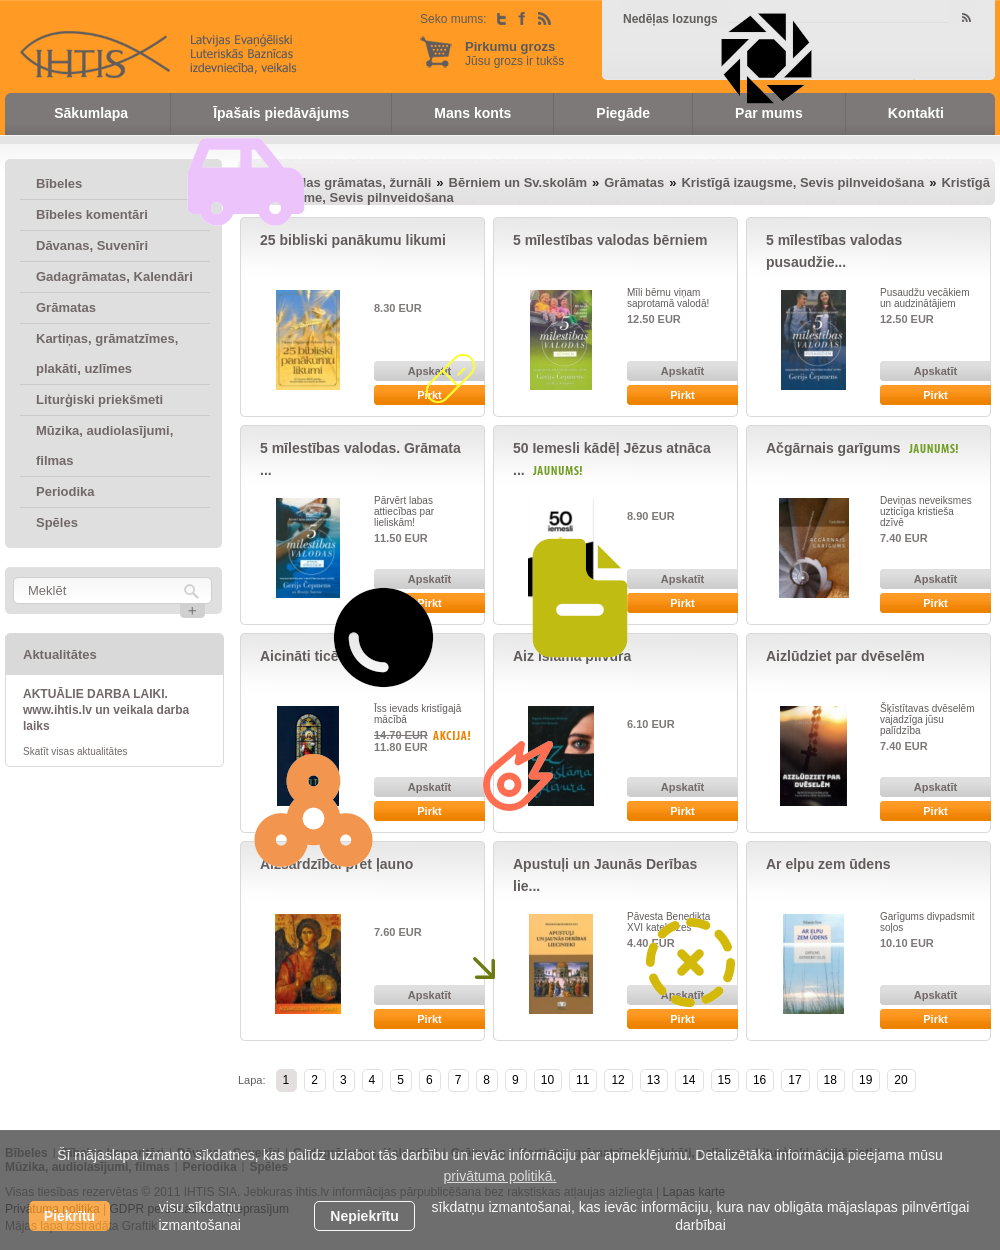 The width and height of the screenshot is (1000, 1250). Describe the element at coordinates (766, 58) in the screenshot. I see `adjust camera aperture settings` at that location.